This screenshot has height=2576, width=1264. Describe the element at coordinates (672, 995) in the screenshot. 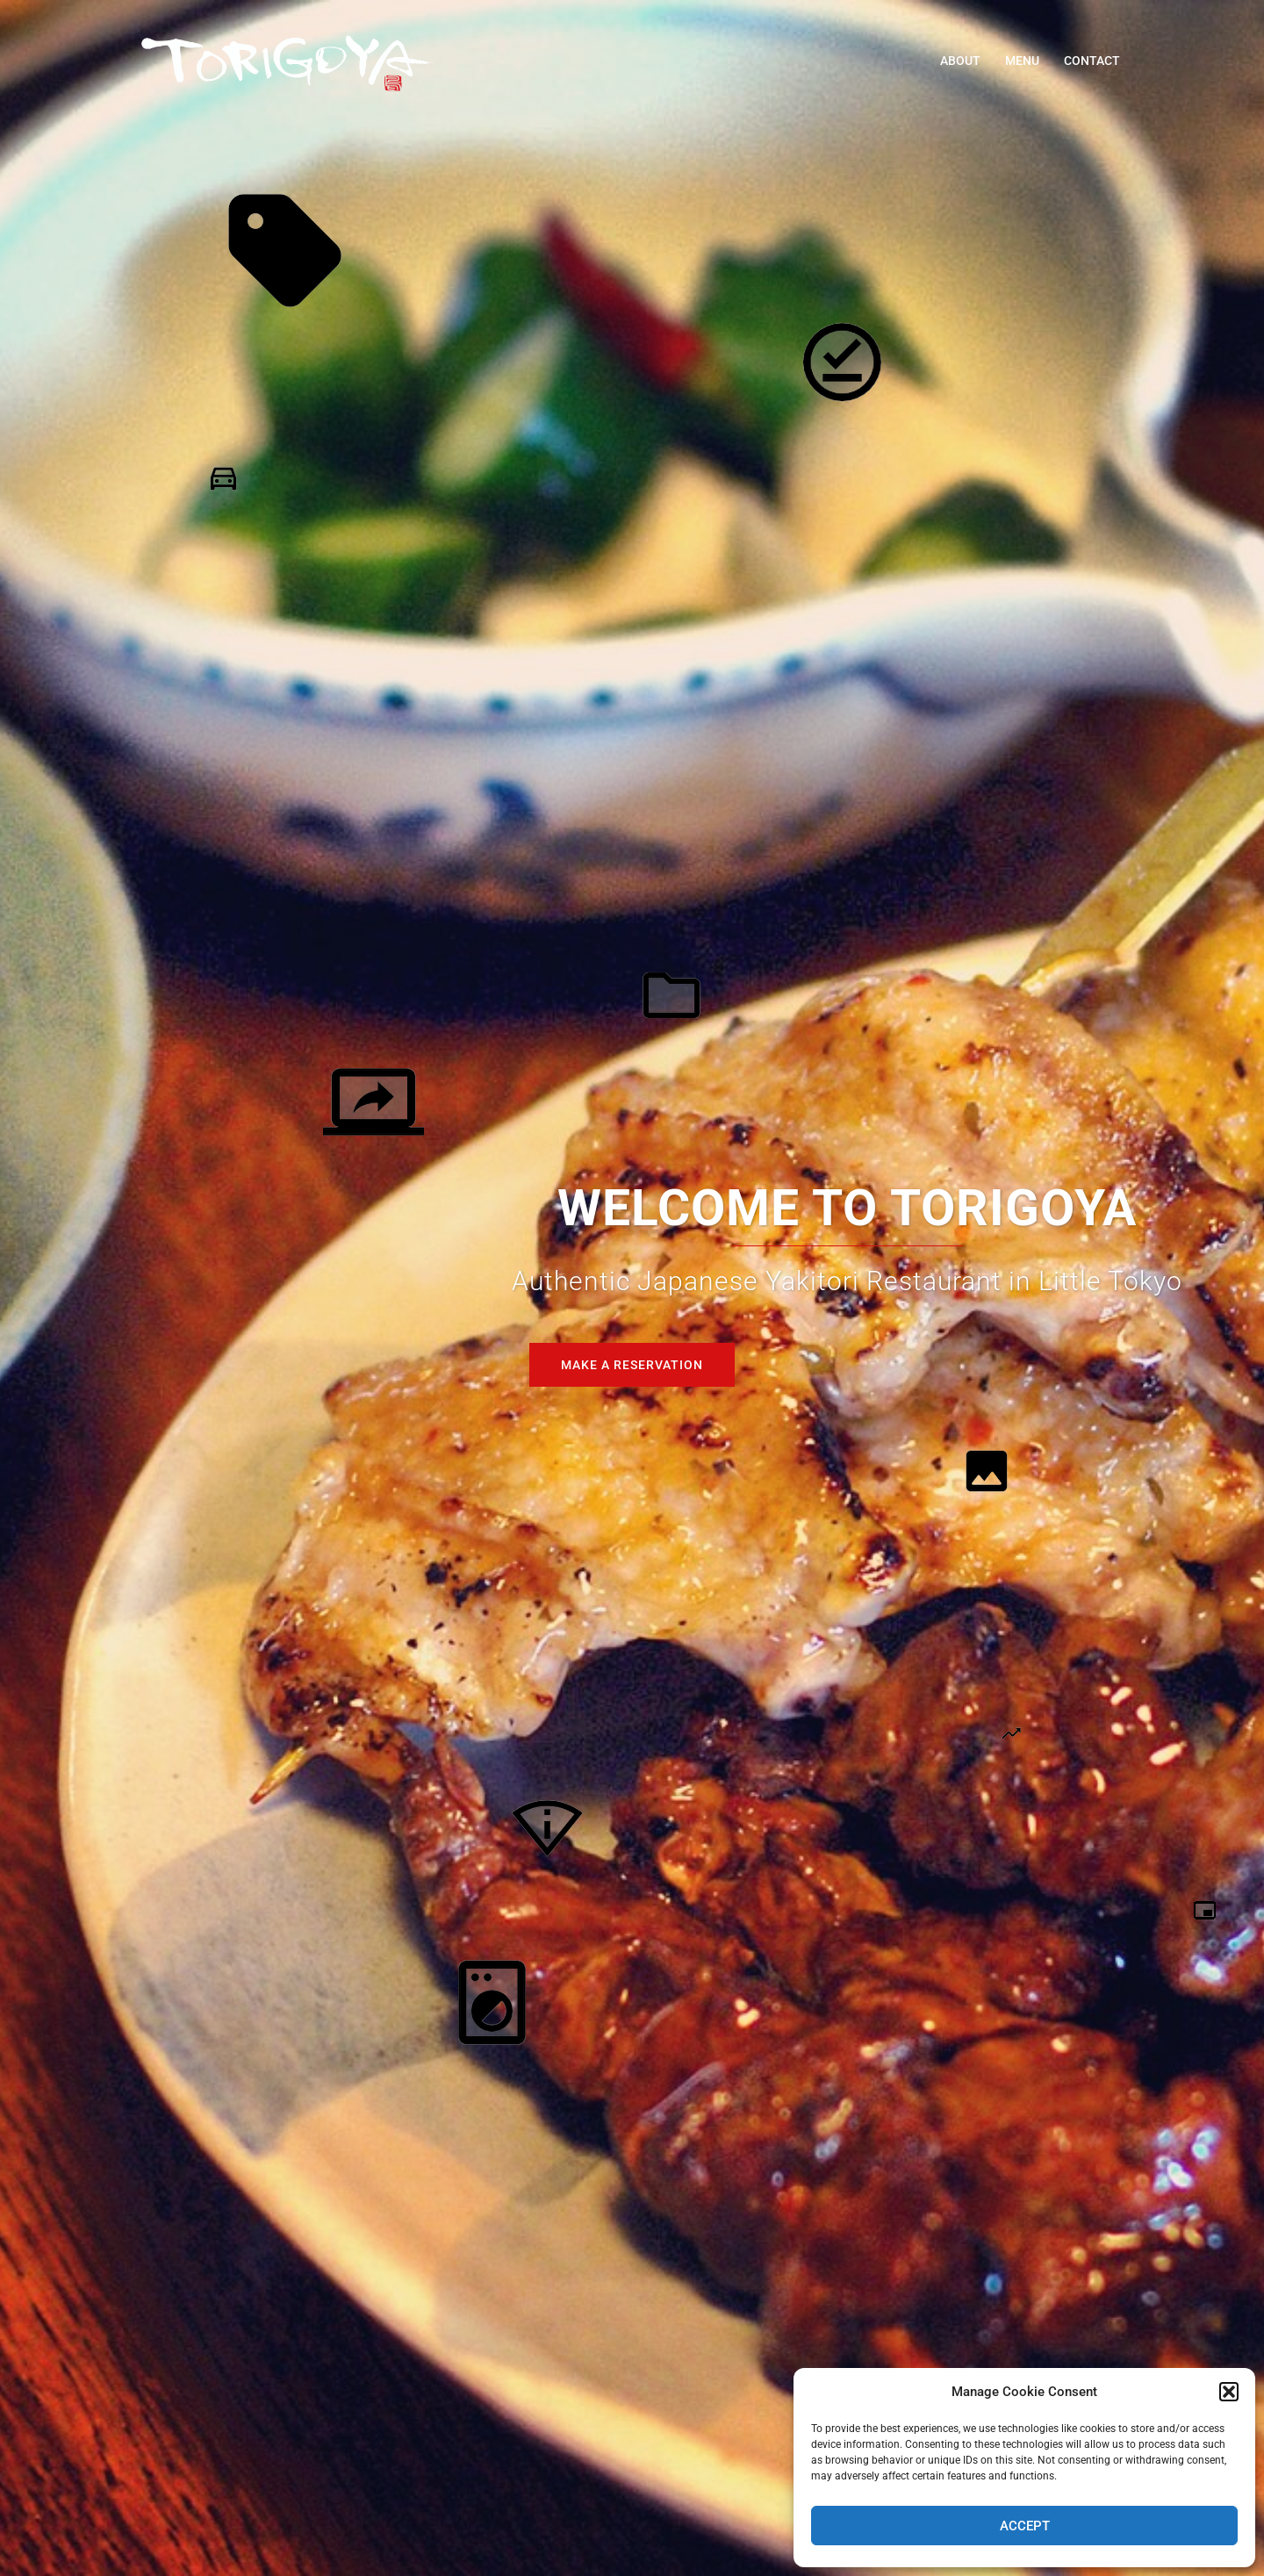

I see `access files and documents` at that location.